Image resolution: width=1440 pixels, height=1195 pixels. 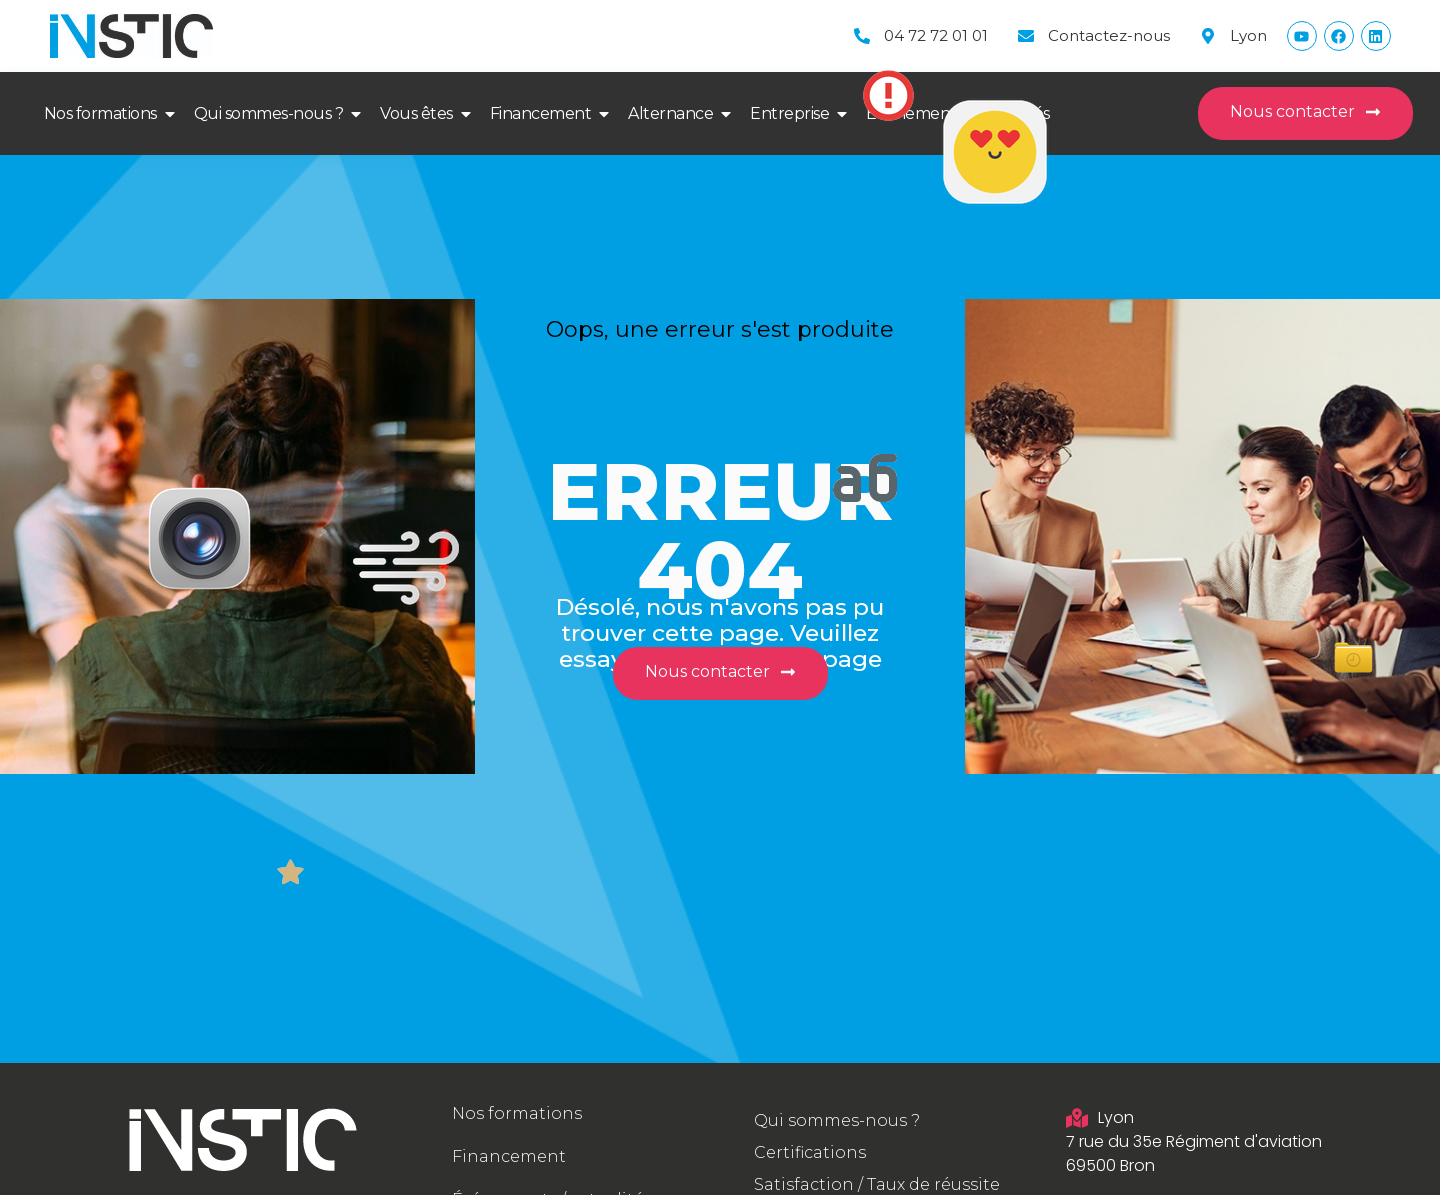 I want to click on open the camera app, so click(x=199, y=538).